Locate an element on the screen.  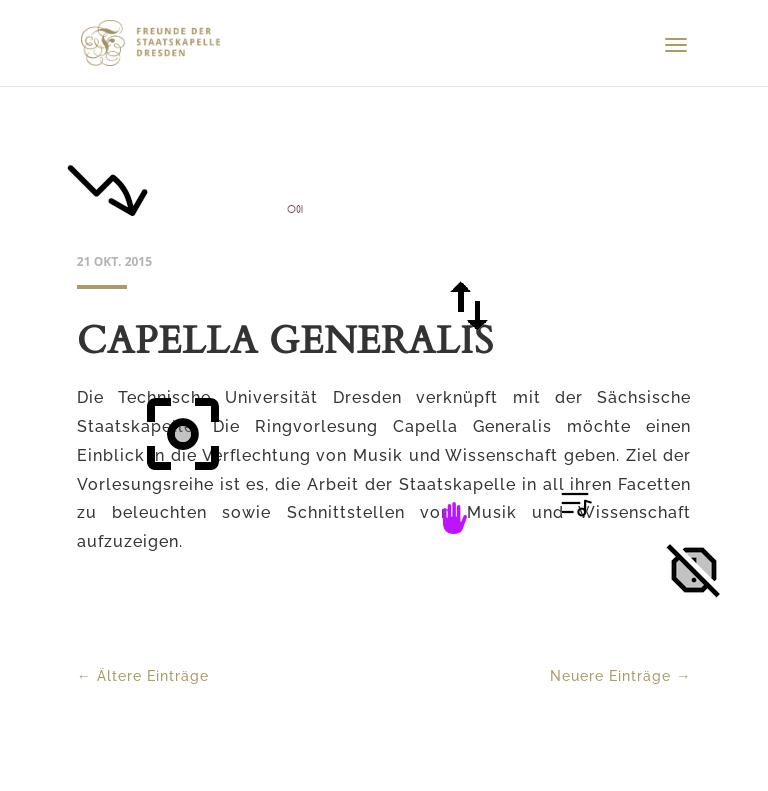
import or export data is located at coordinates (469, 306).